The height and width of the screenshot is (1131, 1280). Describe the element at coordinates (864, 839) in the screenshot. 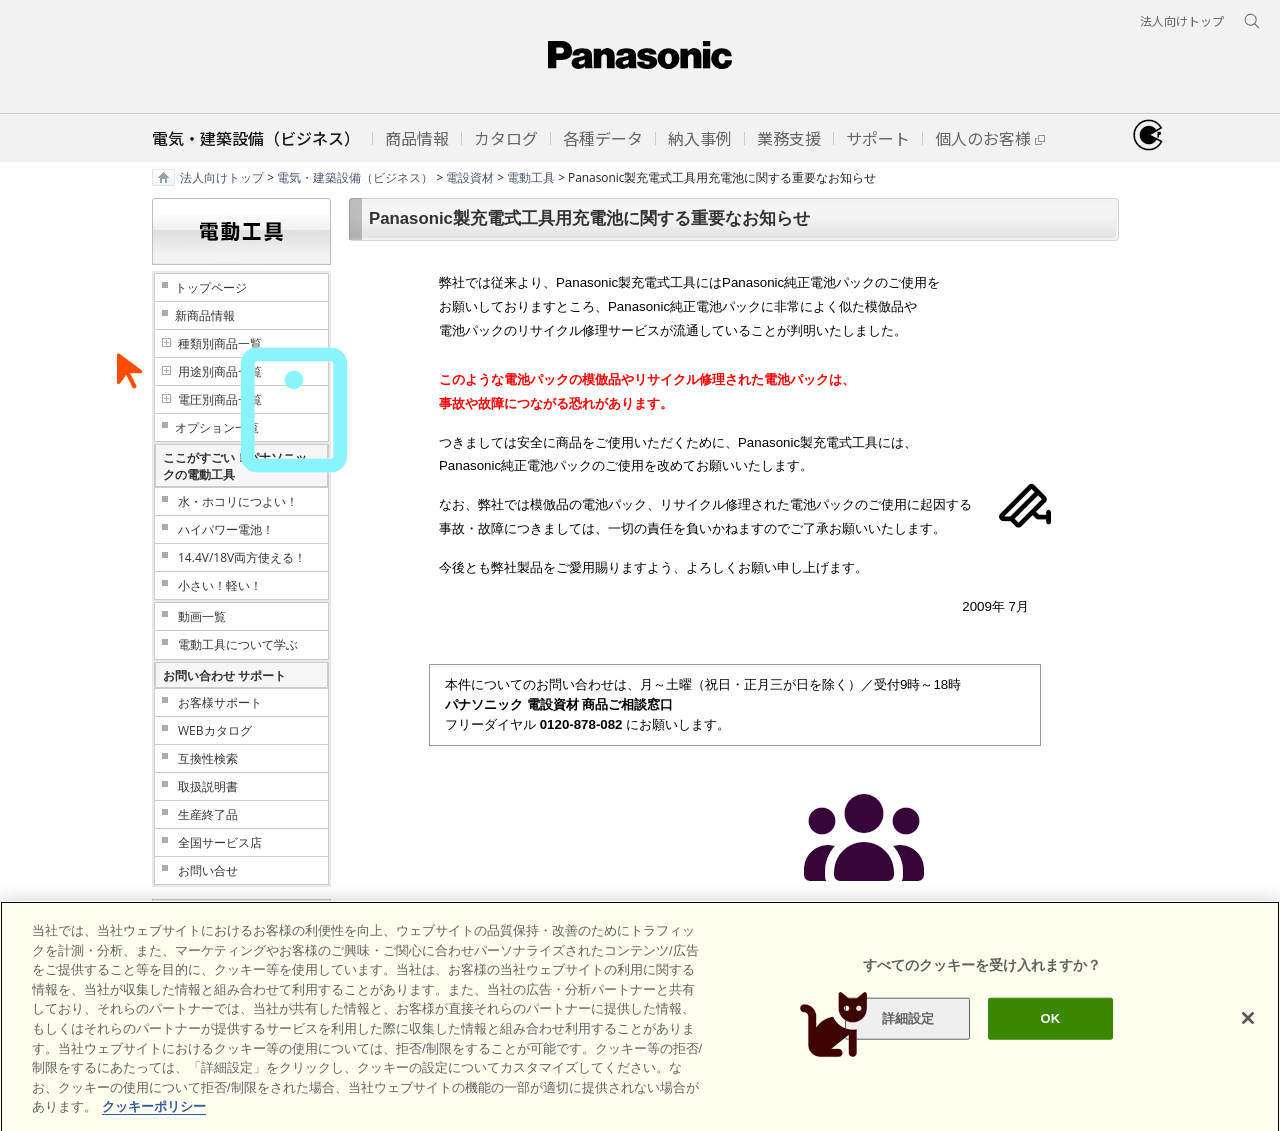

I see `view all users or team members` at that location.